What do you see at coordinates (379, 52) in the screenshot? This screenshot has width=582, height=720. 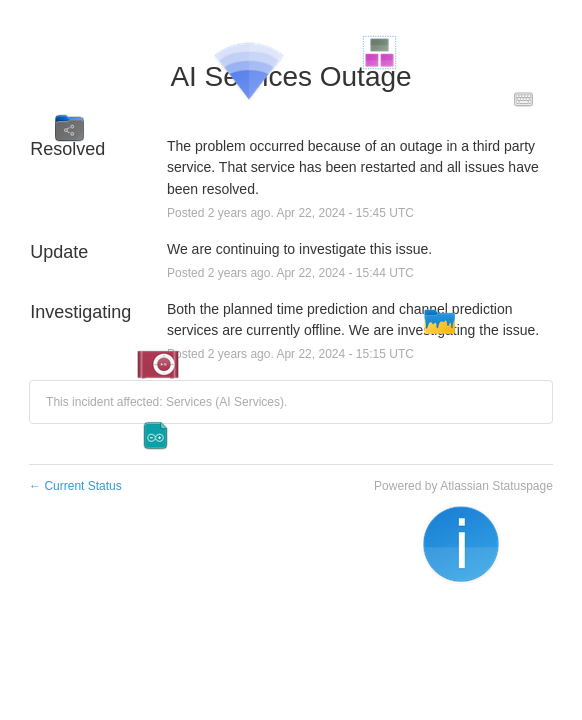 I see `select all items in the current view` at bounding box center [379, 52].